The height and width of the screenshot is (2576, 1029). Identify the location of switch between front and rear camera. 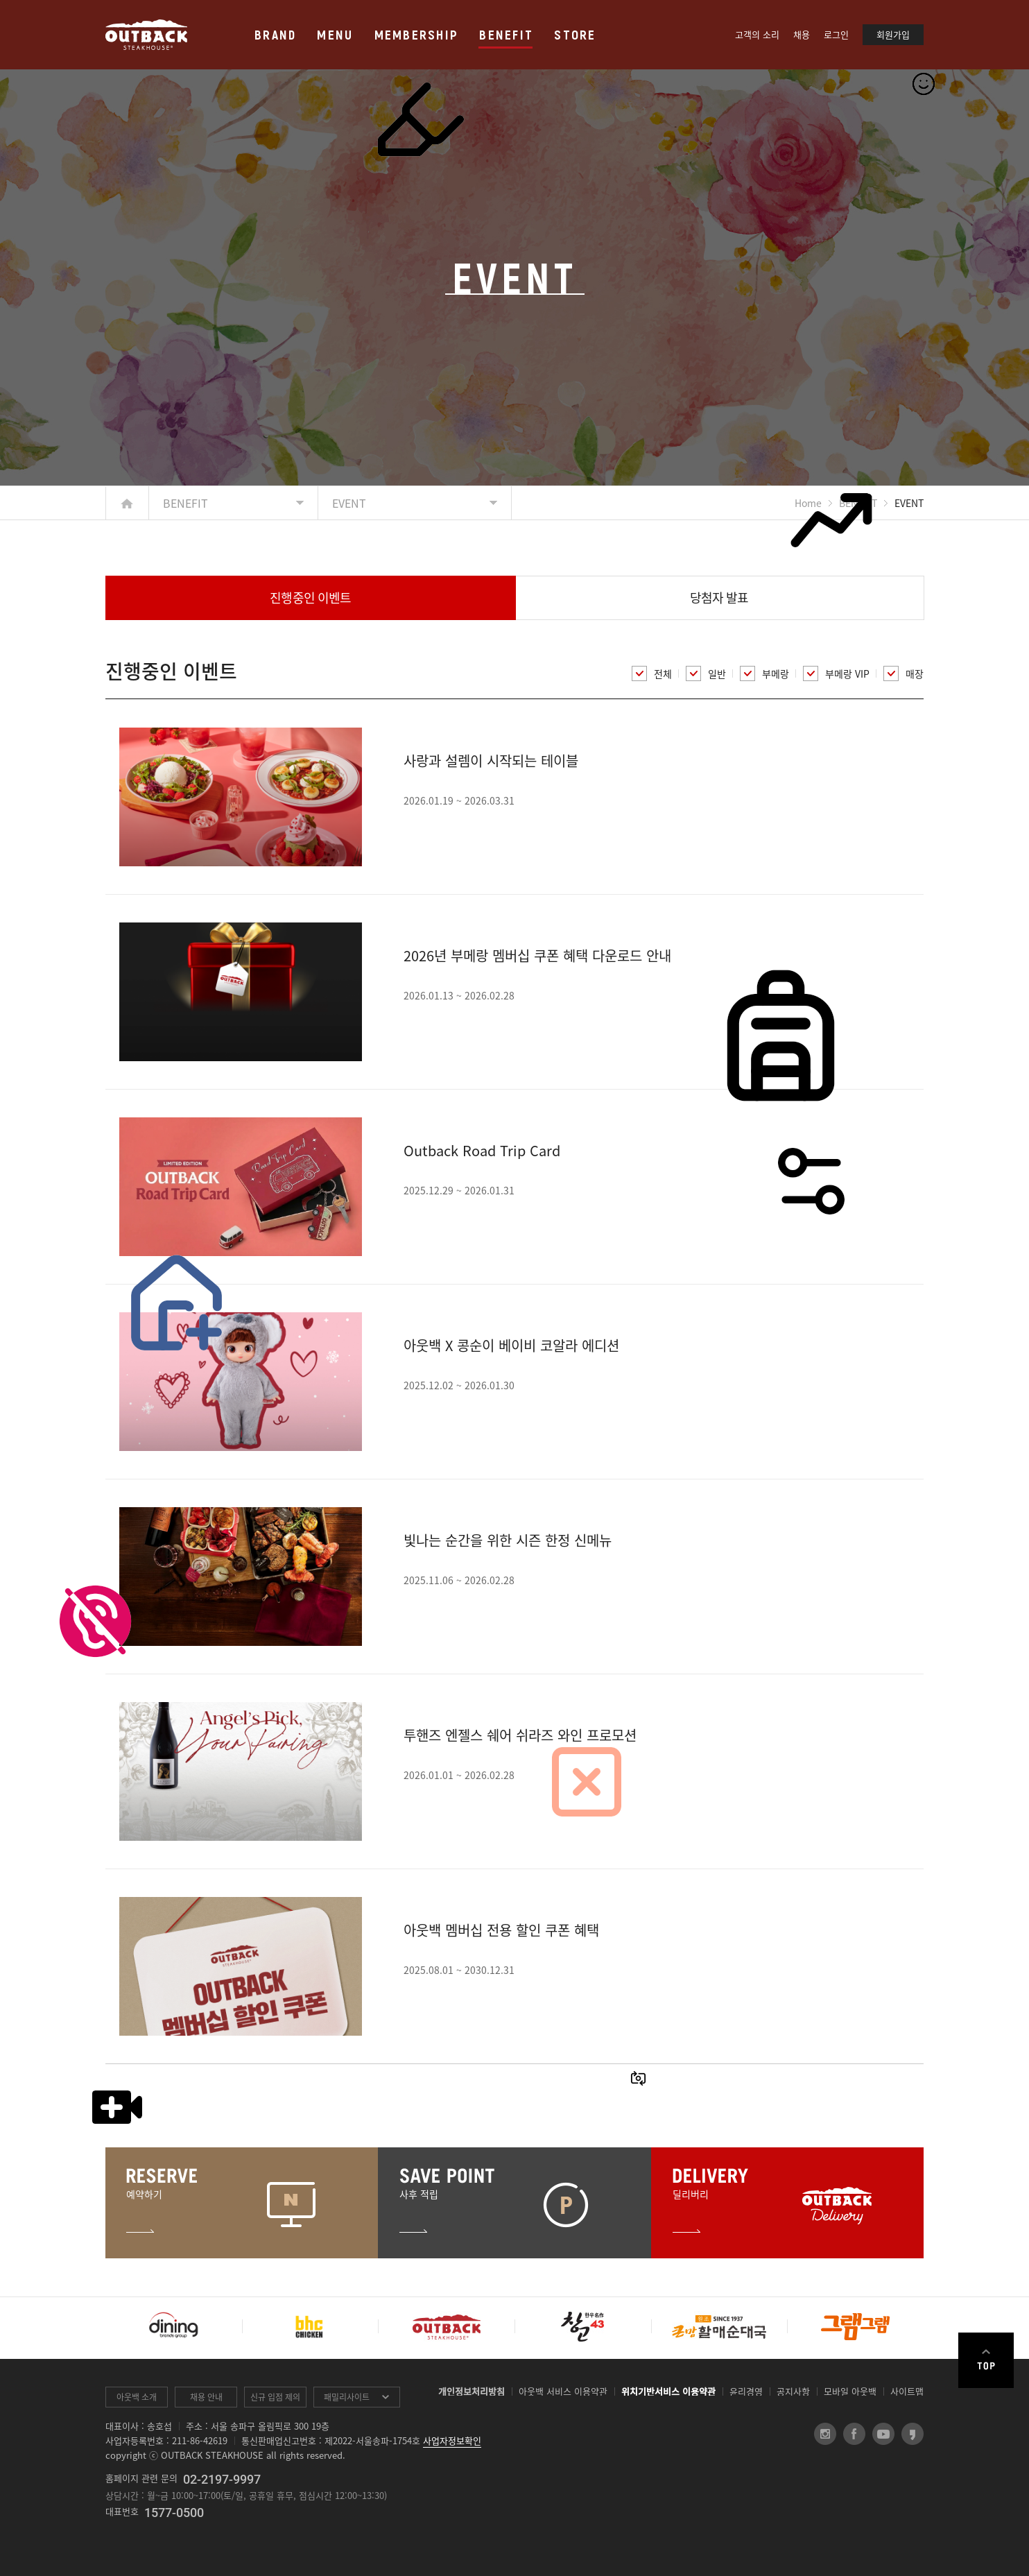
(638, 2078).